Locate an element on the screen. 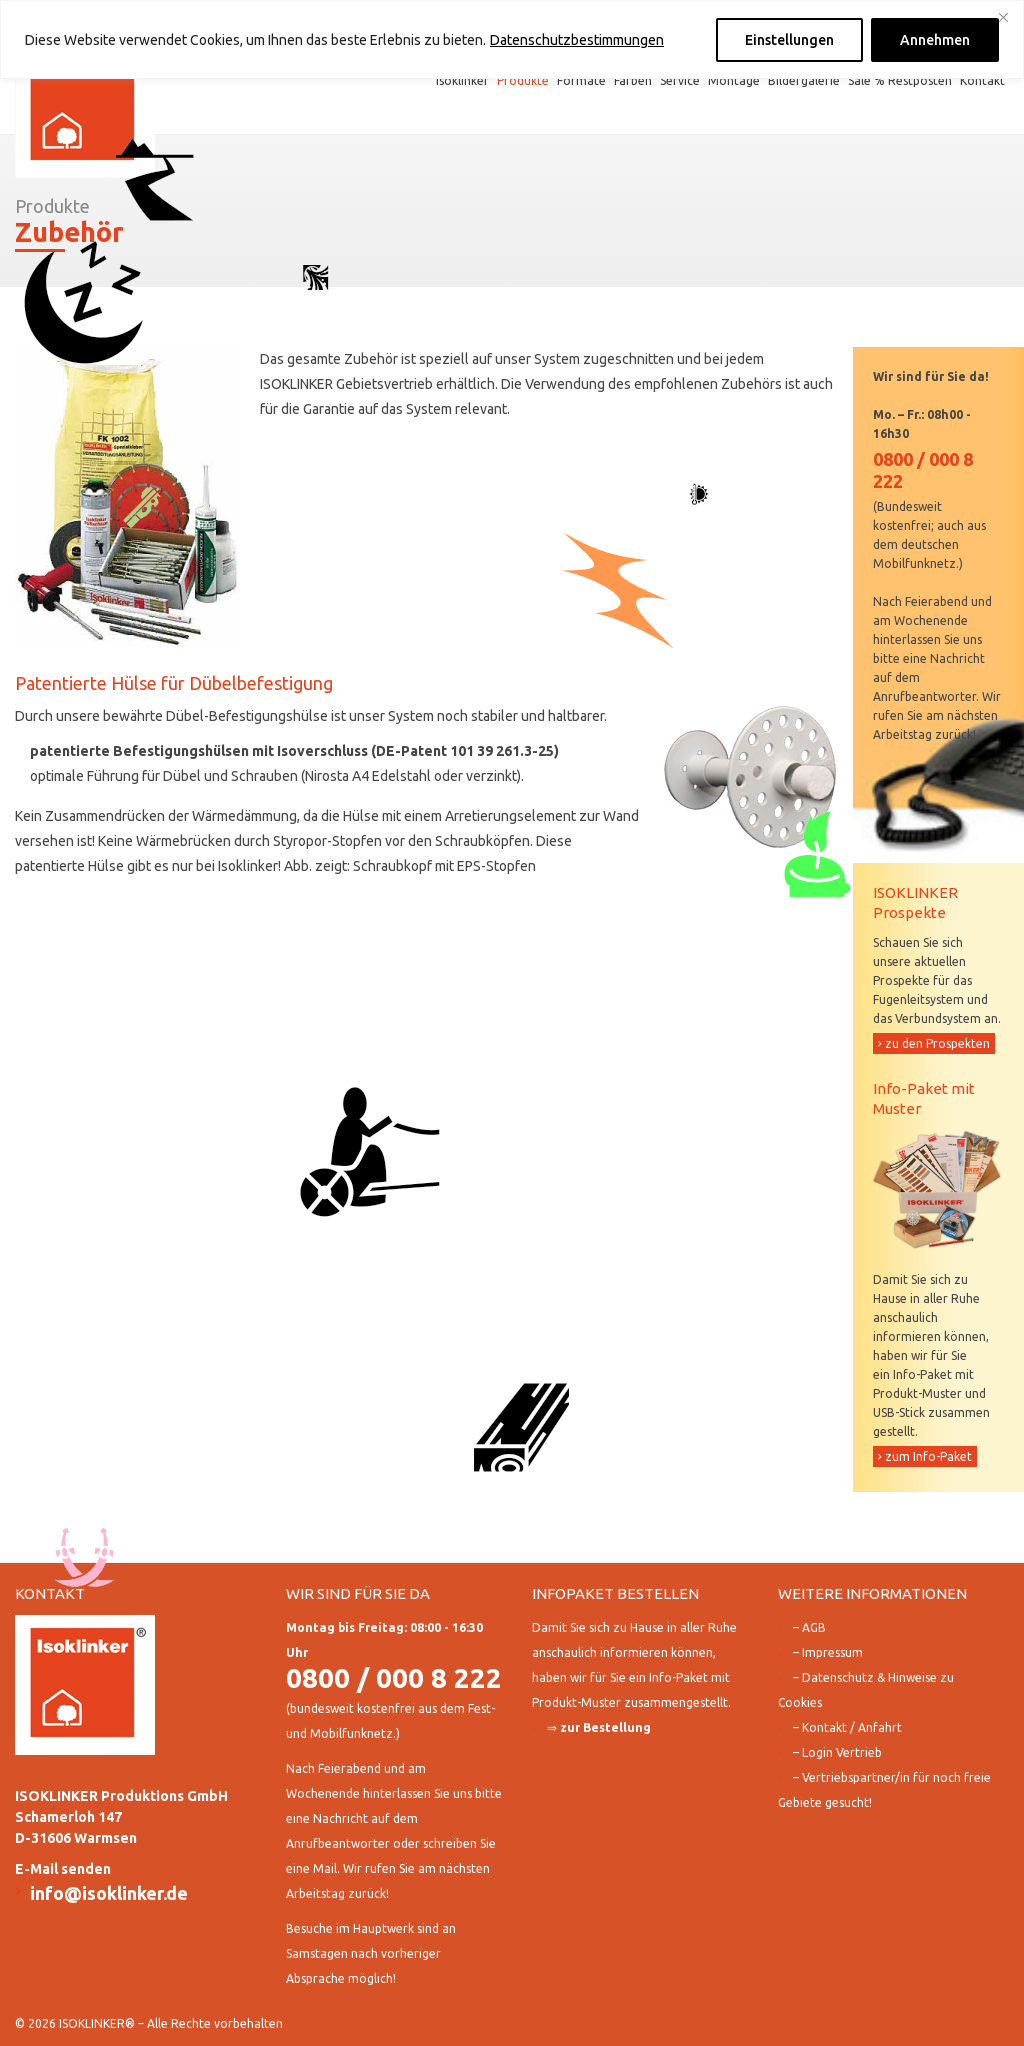  activate whirlwind or spinning attack ability is located at coordinates (84, 1557).